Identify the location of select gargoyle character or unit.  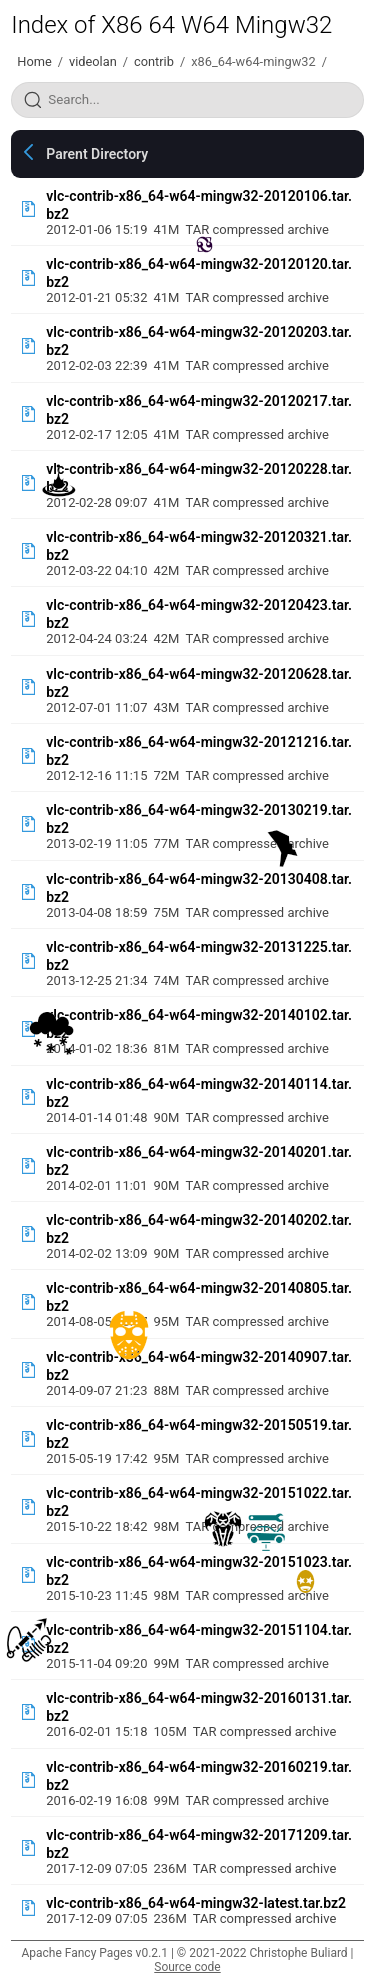
(223, 1529).